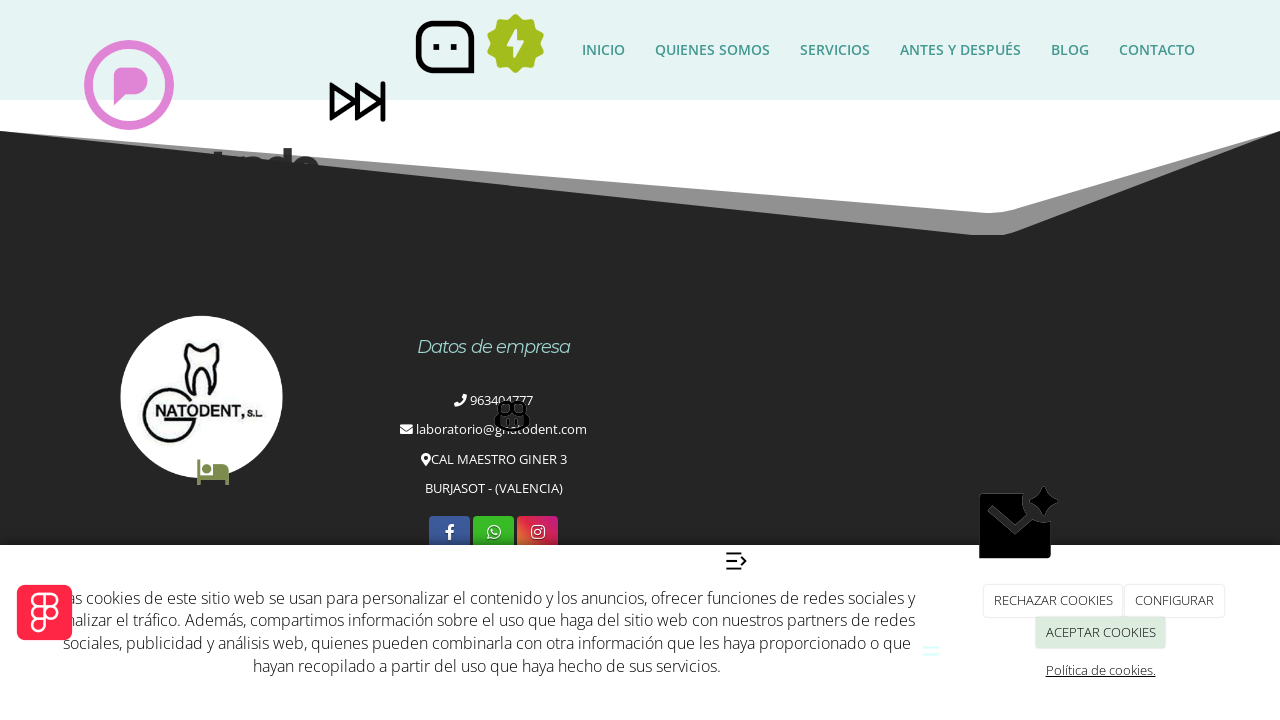 The width and height of the screenshot is (1280, 720). What do you see at coordinates (357, 101) in the screenshot?
I see `skip to the end of the current track` at bounding box center [357, 101].